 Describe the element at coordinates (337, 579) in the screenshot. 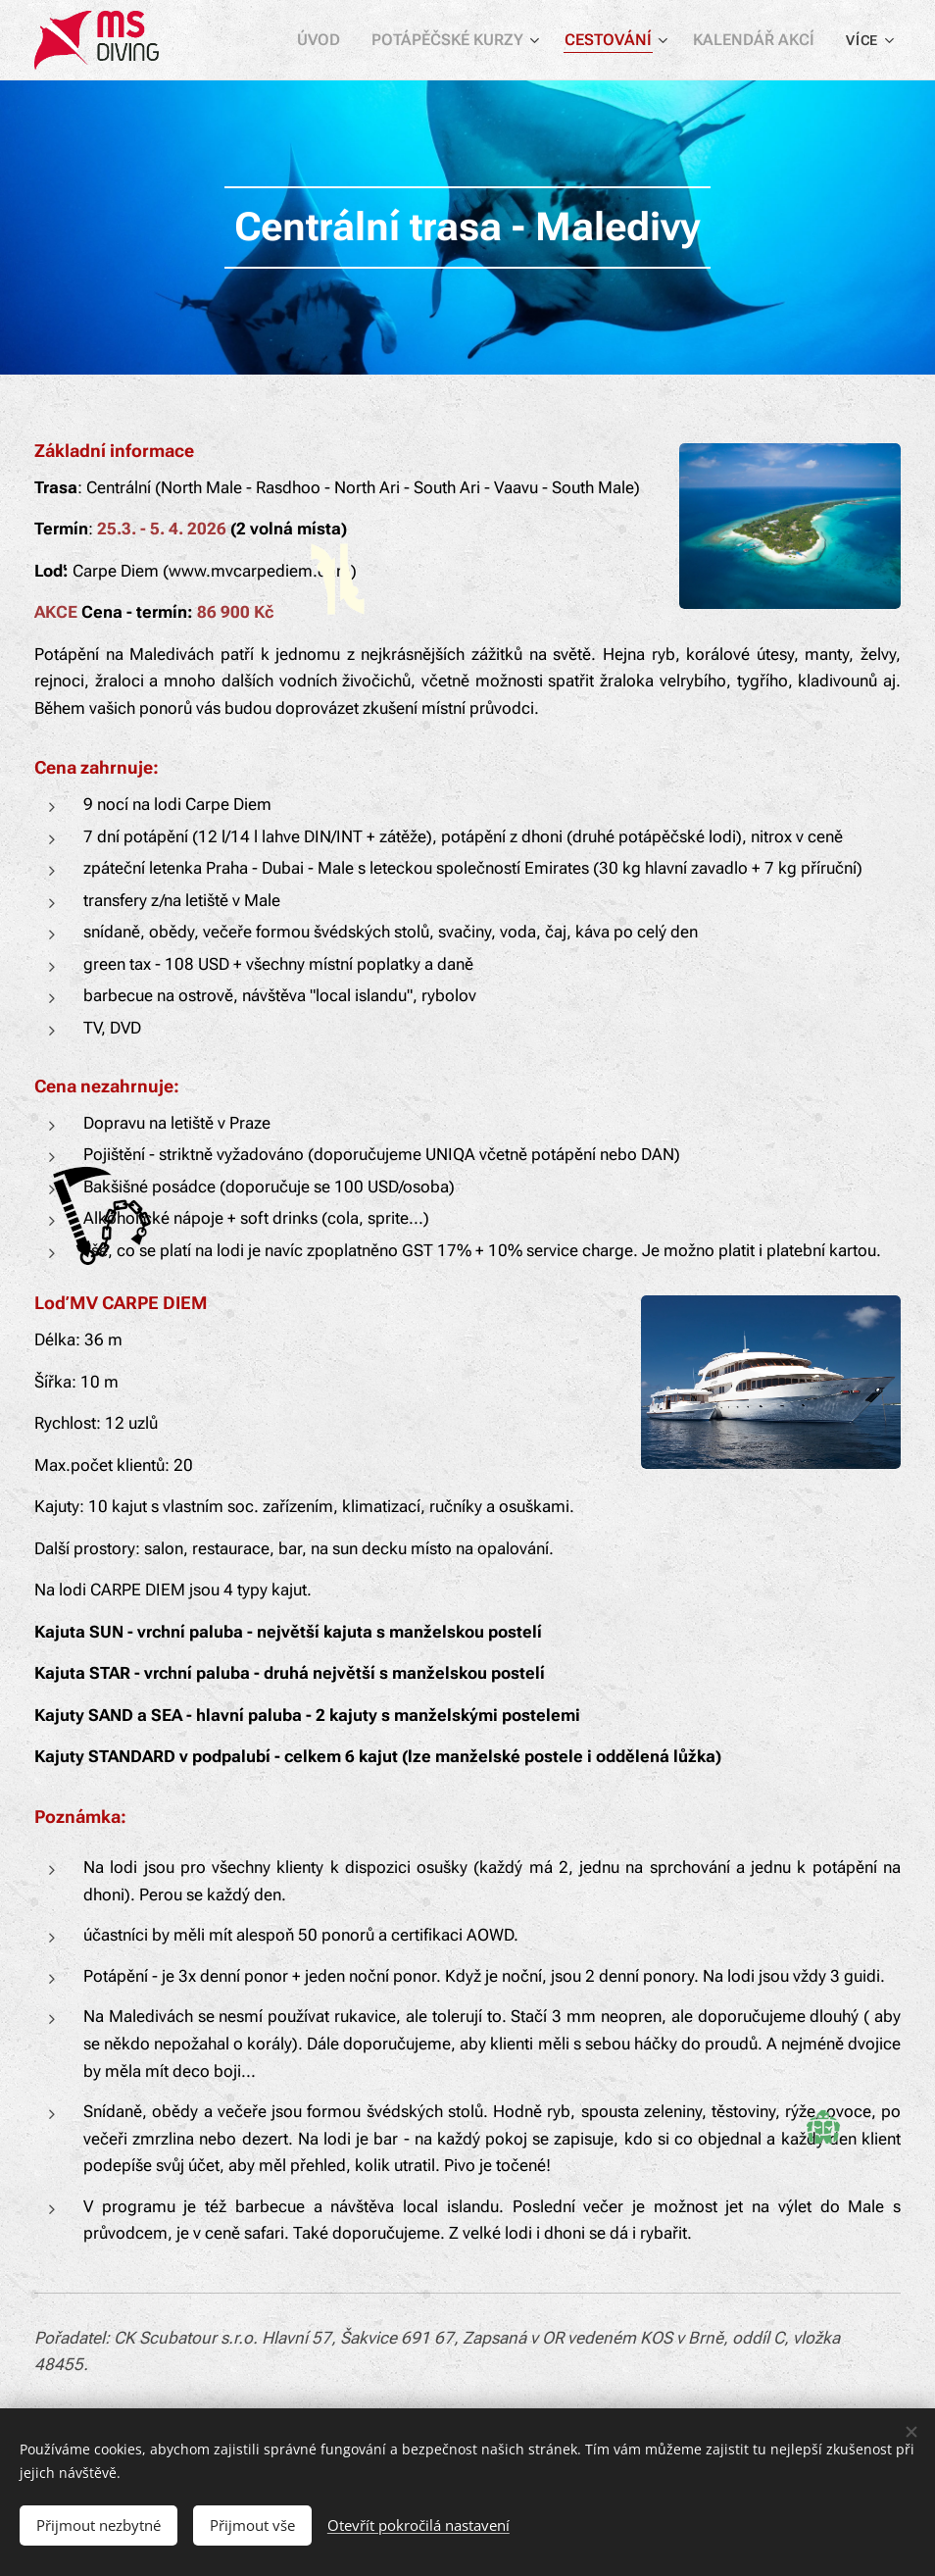

I see `challenge another player to a duel` at that location.